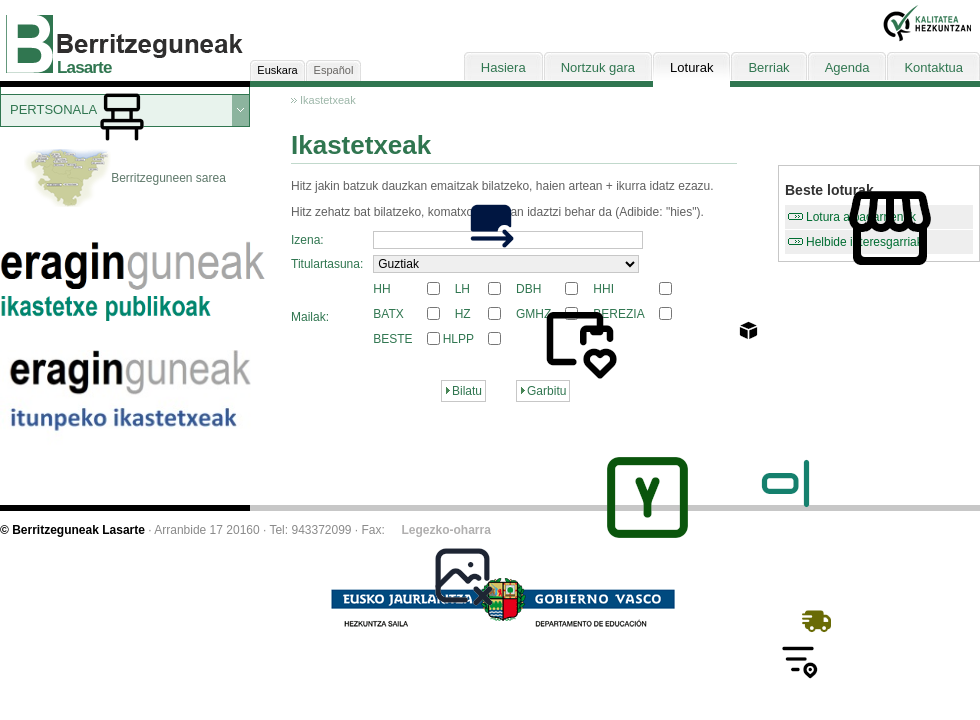 Image resolution: width=980 pixels, height=720 pixels. I want to click on auto-fit content to the right edge, so click(491, 225).